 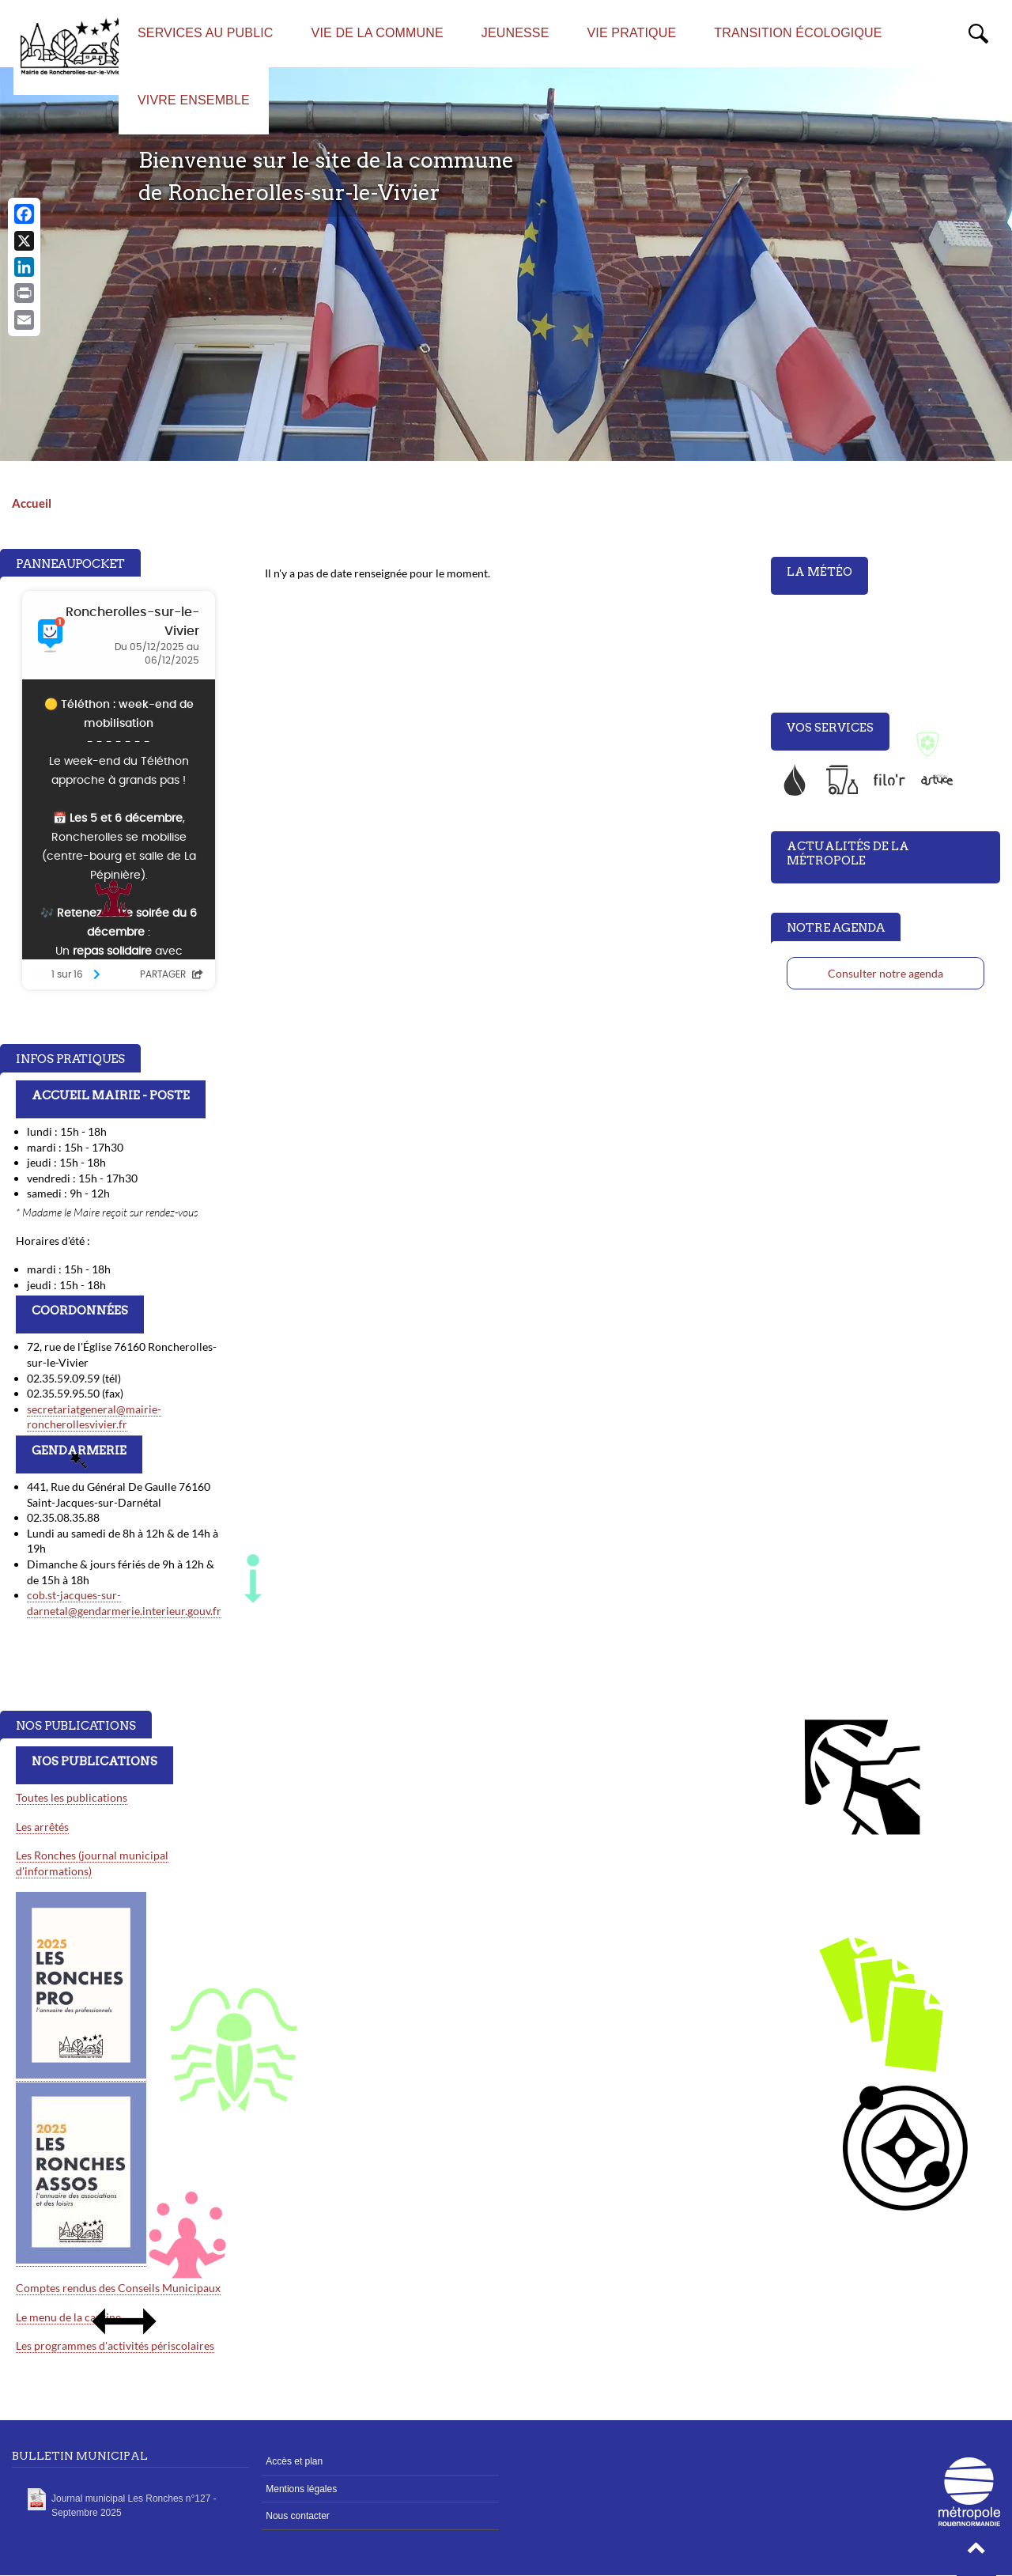 What do you see at coordinates (881, 2004) in the screenshot?
I see `access your files and documents` at bounding box center [881, 2004].